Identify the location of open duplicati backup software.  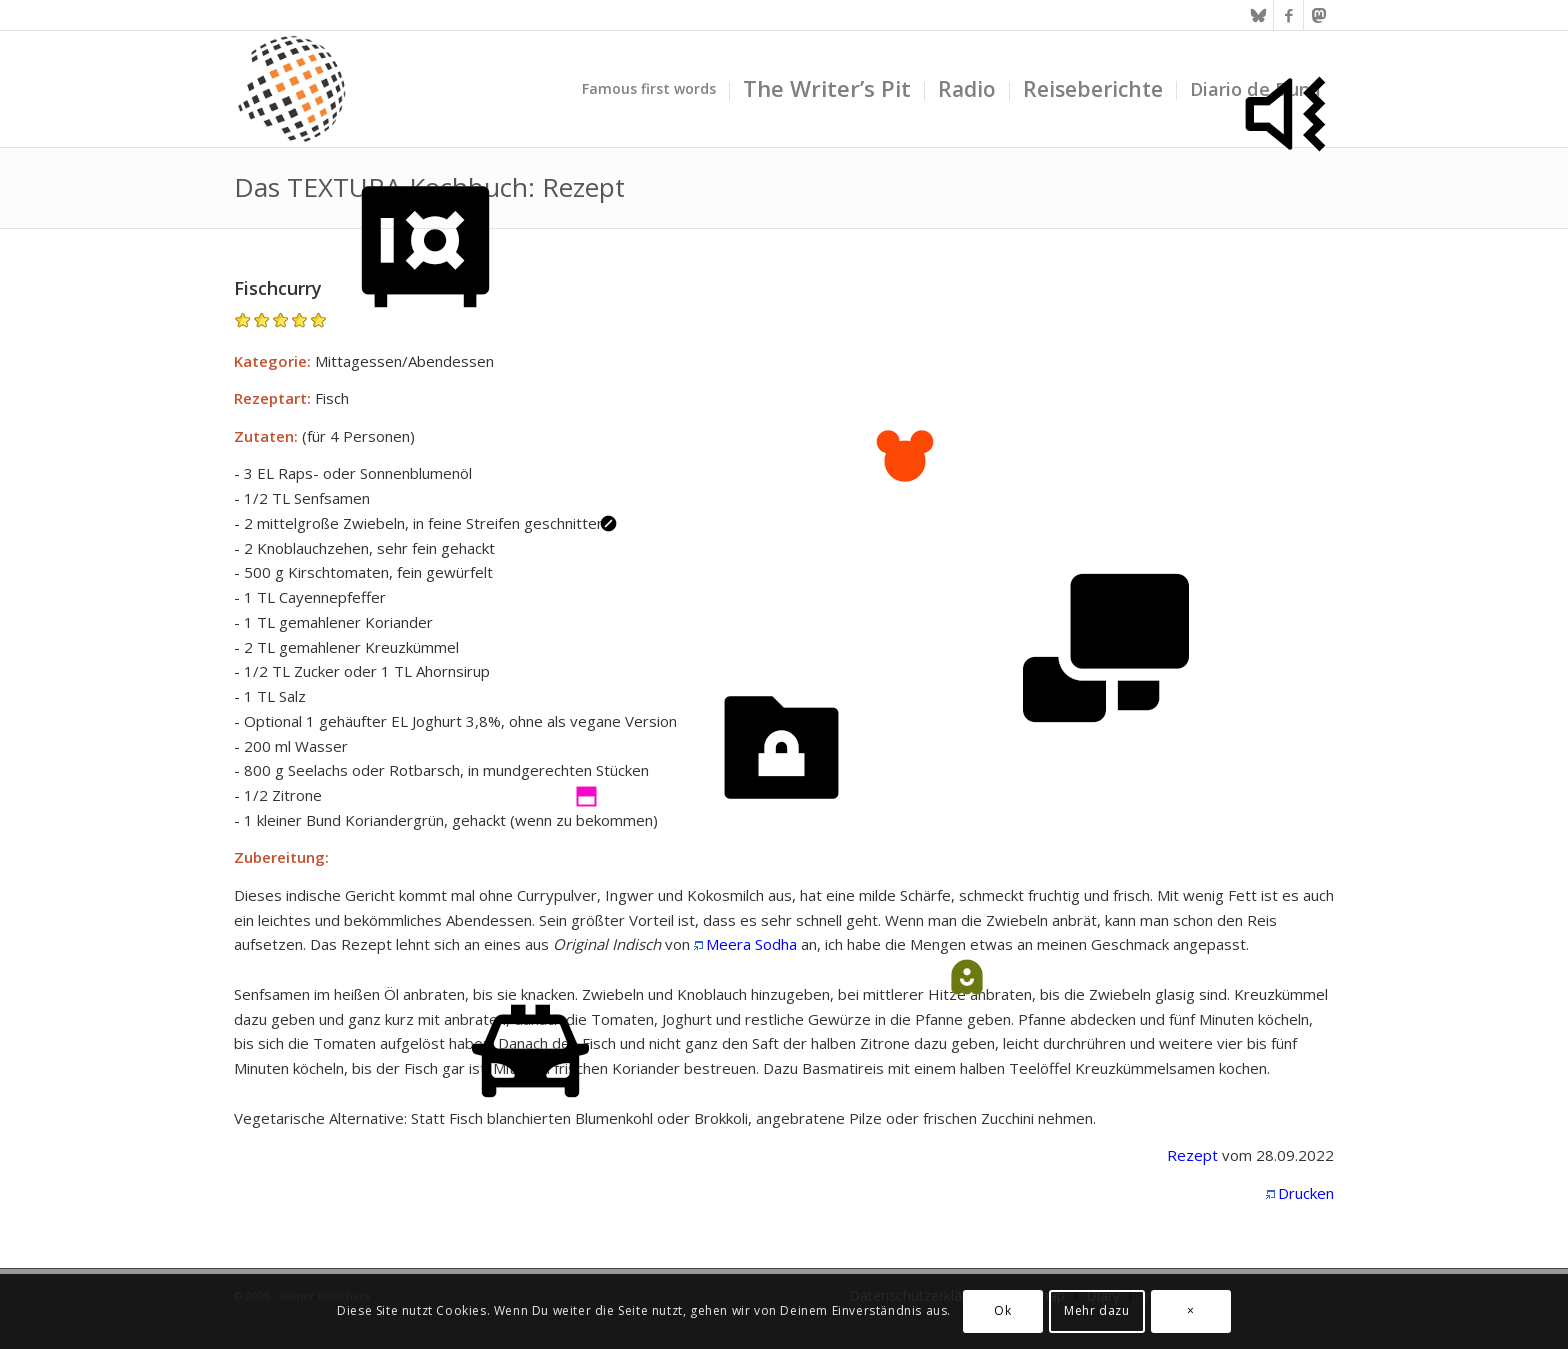
(1106, 648).